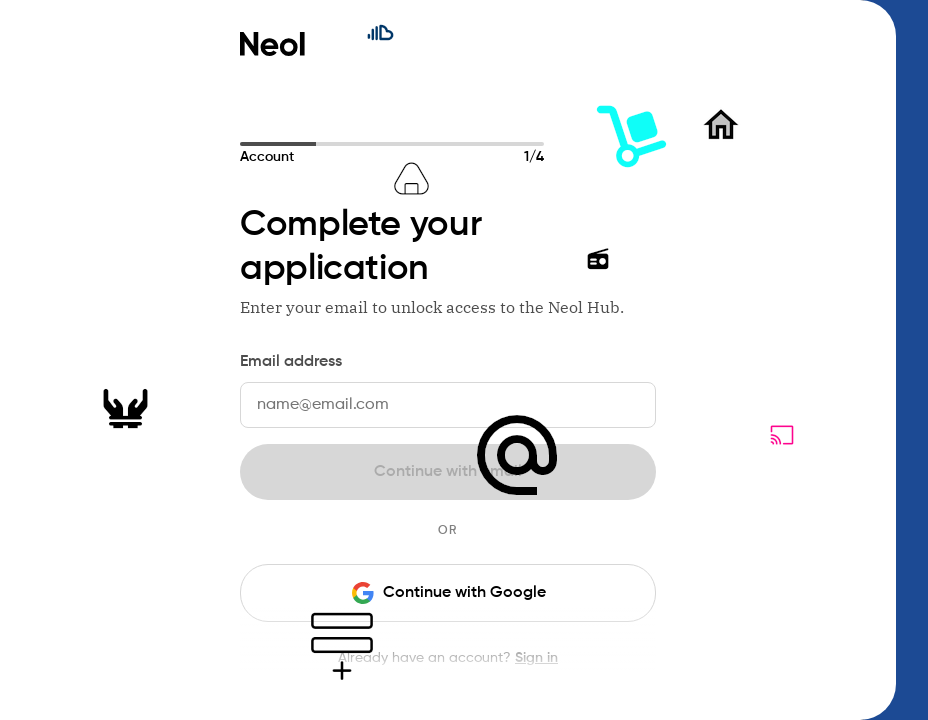 The width and height of the screenshot is (928, 720). What do you see at coordinates (342, 641) in the screenshot?
I see `add a new row at the bottom` at bounding box center [342, 641].